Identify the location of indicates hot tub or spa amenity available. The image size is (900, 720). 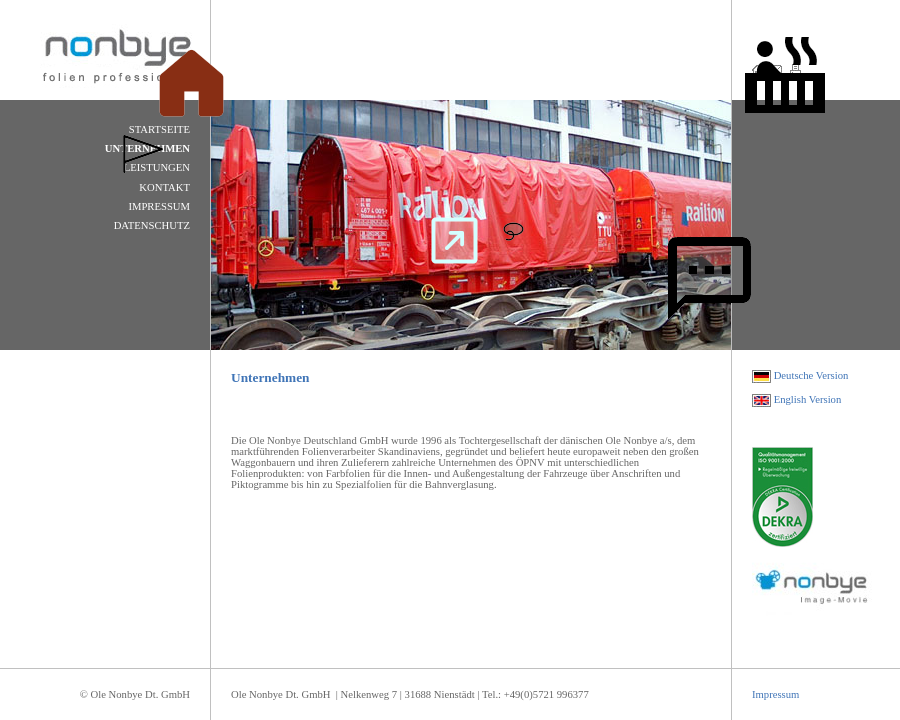
(785, 73).